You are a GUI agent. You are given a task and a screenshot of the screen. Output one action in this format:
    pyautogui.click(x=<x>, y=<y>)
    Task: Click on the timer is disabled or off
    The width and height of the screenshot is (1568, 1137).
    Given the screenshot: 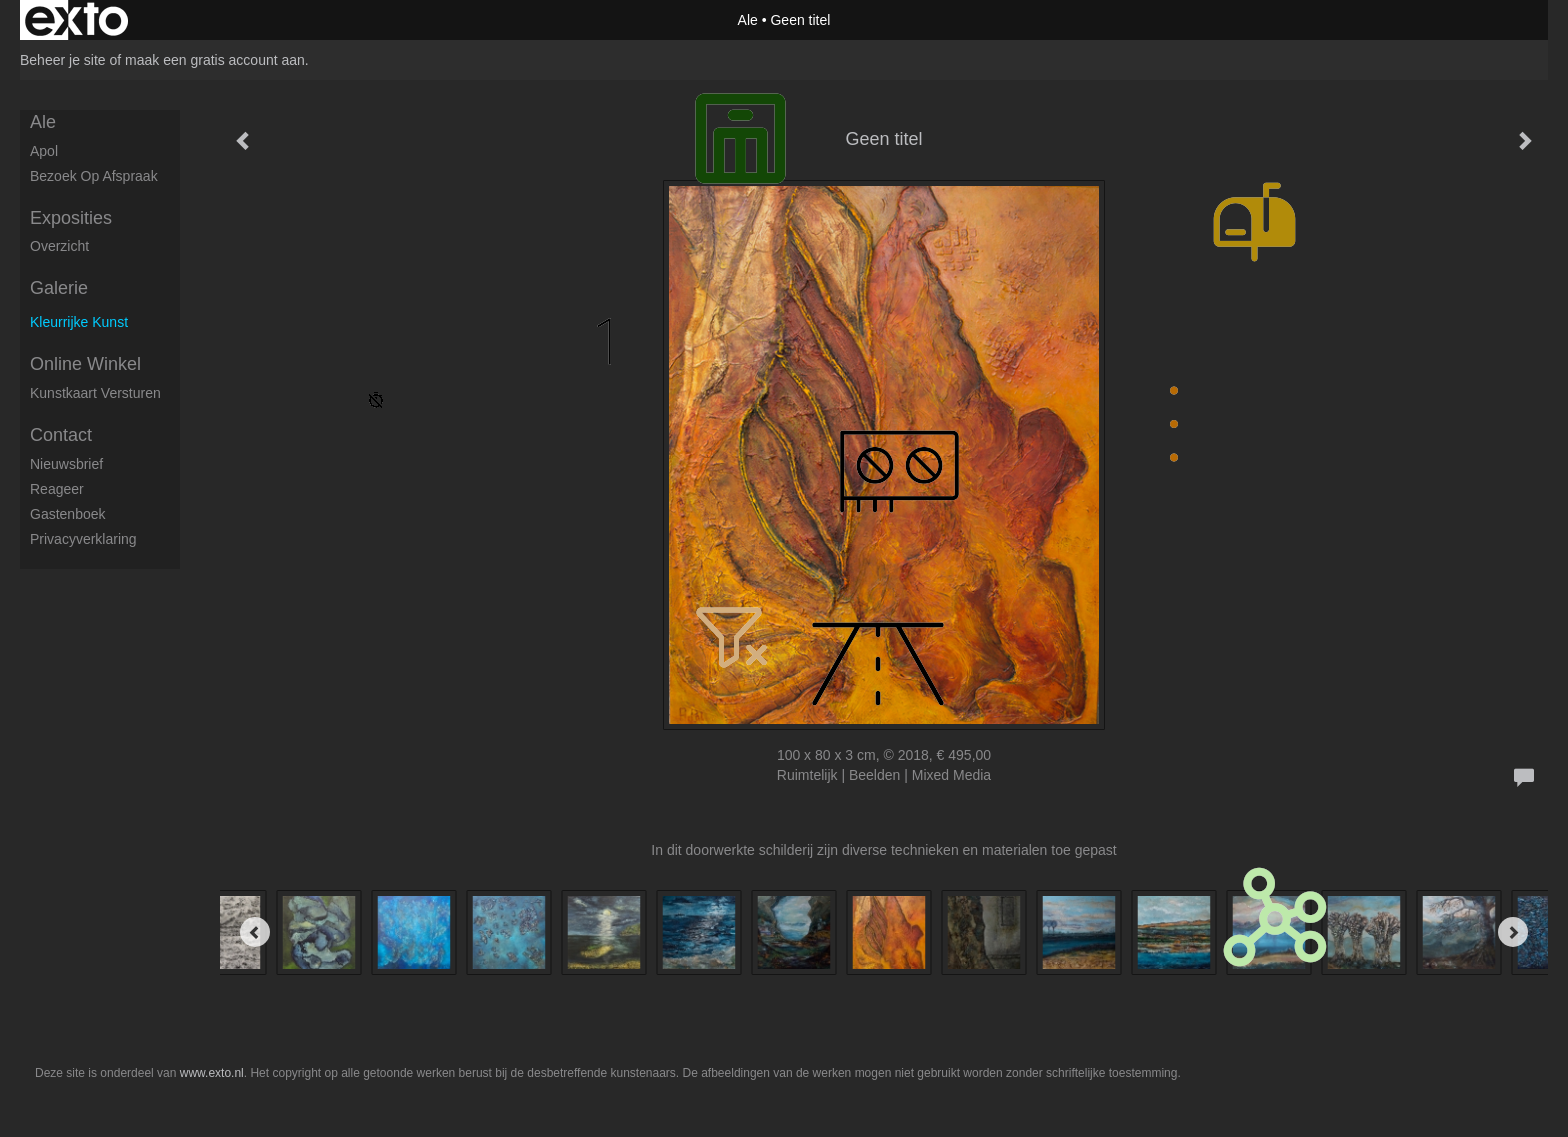 What is the action you would take?
    pyautogui.click(x=376, y=400)
    